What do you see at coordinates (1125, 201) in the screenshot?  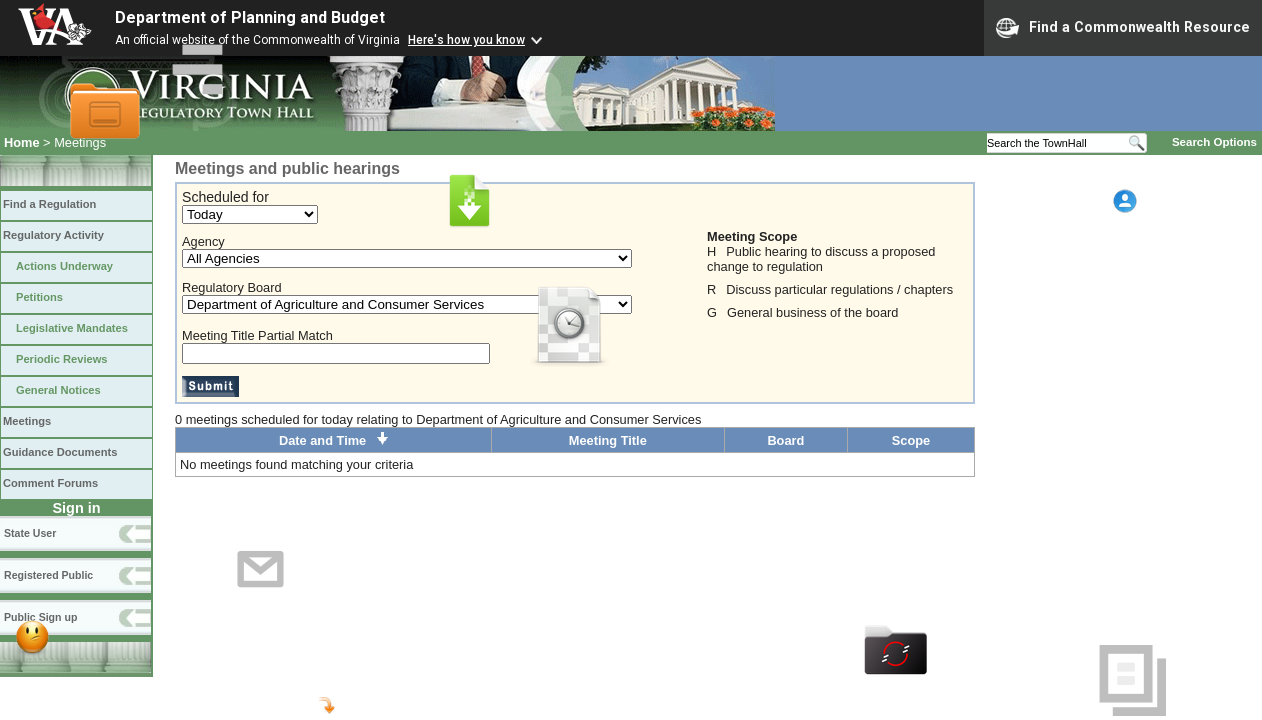 I see `view user profile information` at bounding box center [1125, 201].